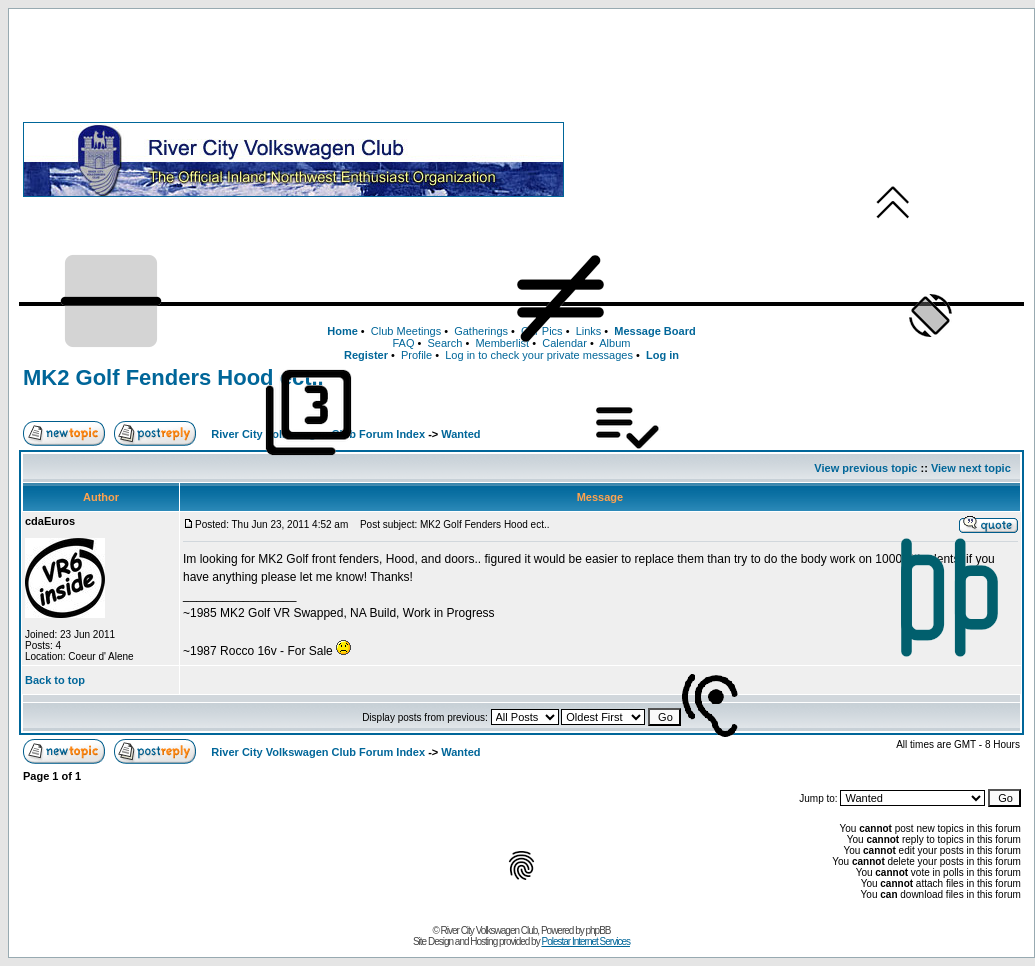 The image size is (1035, 966). What do you see at coordinates (521, 865) in the screenshot?
I see `authenticate with fingerprint` at bounding box center [521, 865].